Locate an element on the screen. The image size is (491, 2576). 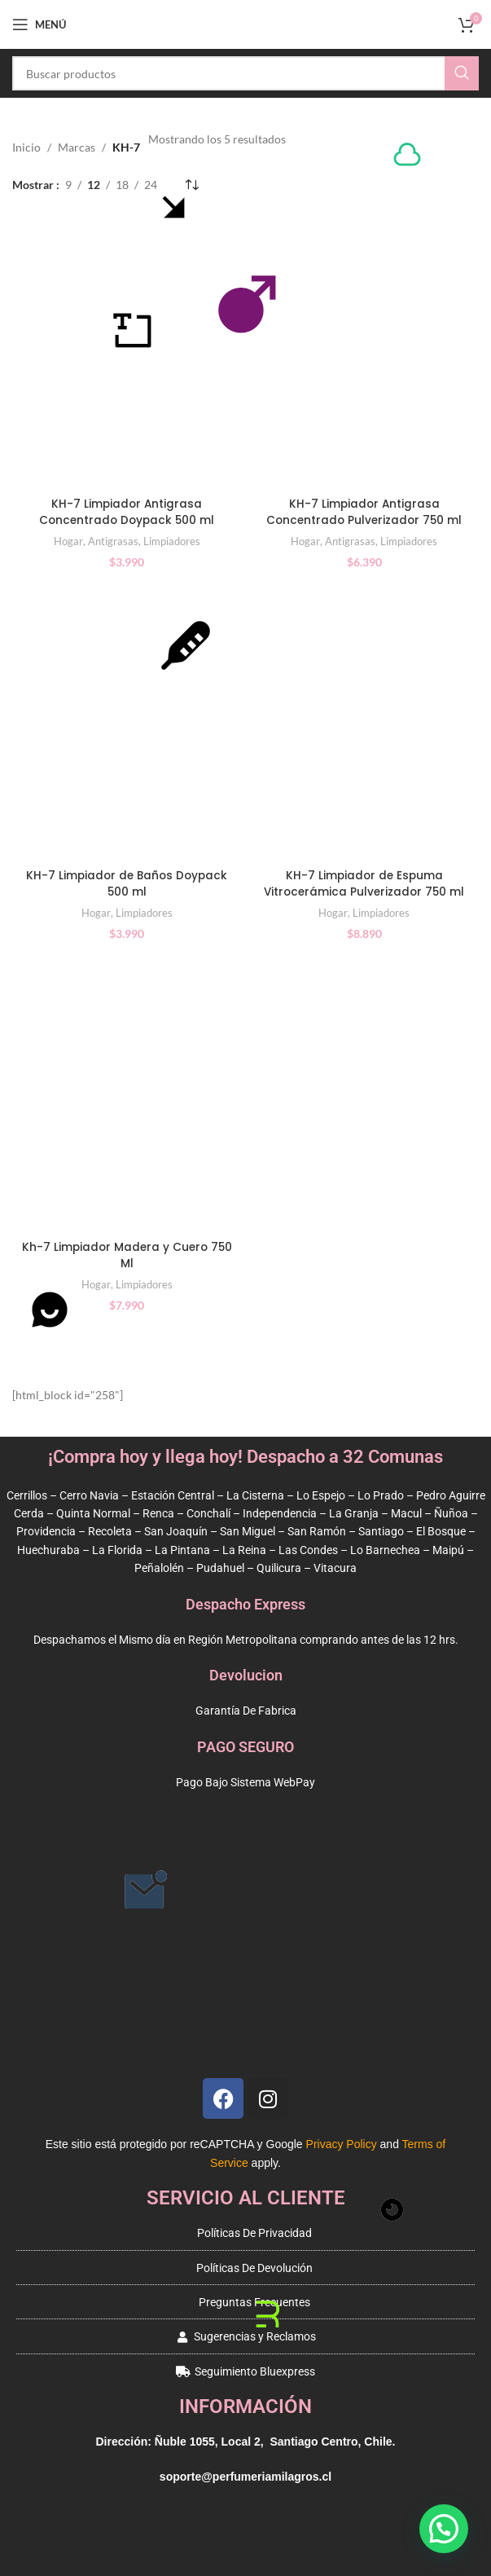
view or preview content is located at coordinates (392, 2209).